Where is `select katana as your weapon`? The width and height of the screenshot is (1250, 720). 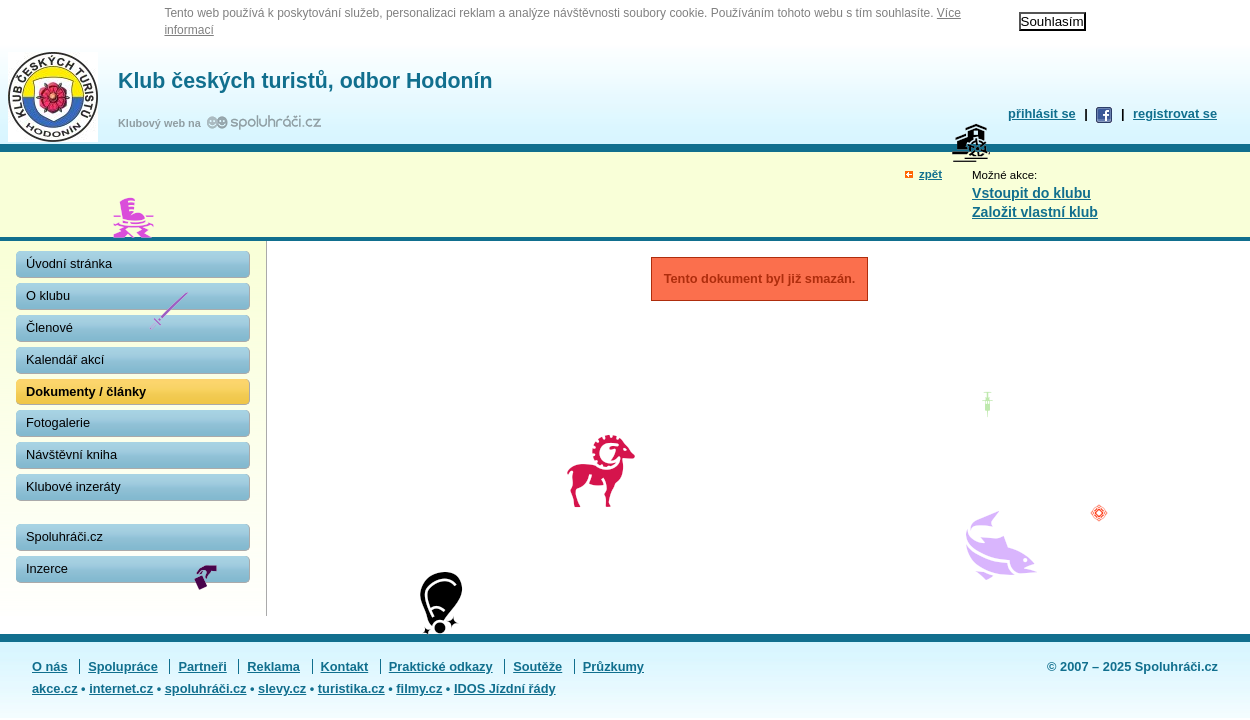
select katana as your weapon is located at coordinates (169, 311).